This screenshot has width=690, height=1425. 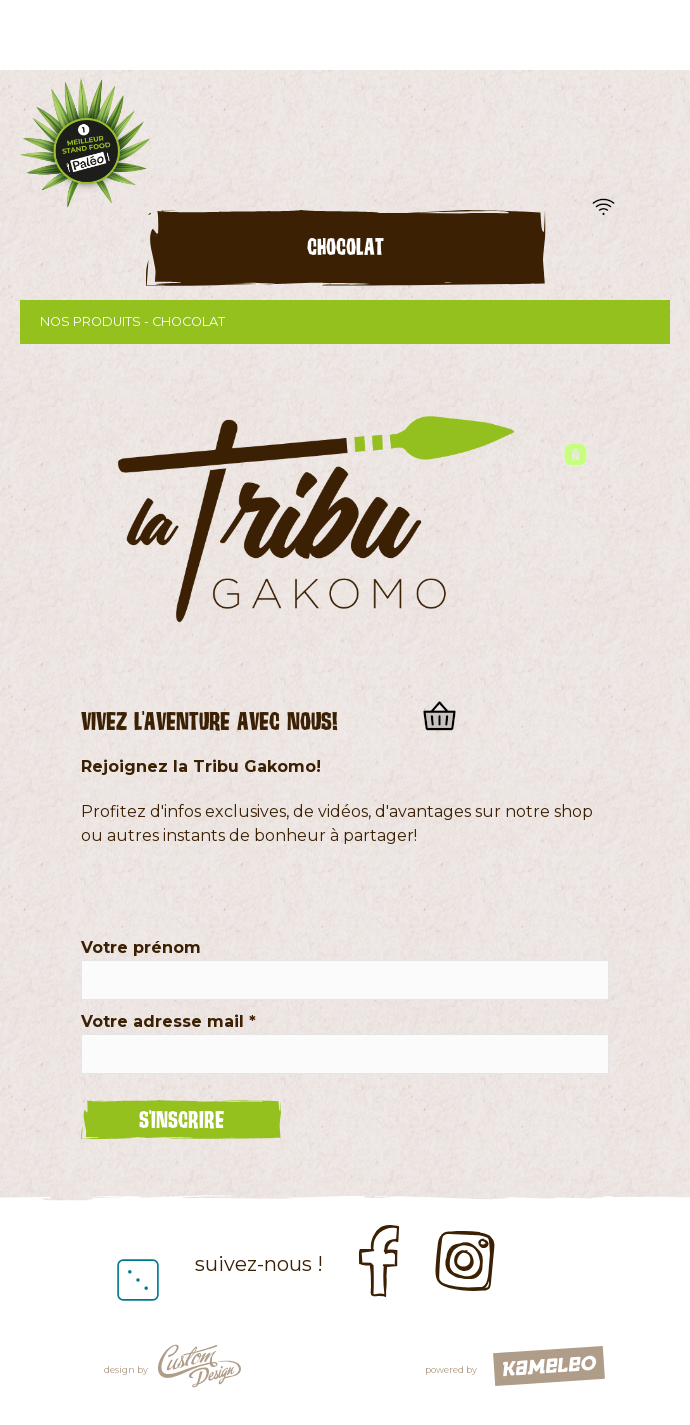 I want to click on roll or randomize a selection, so click(x=138, y=1280).